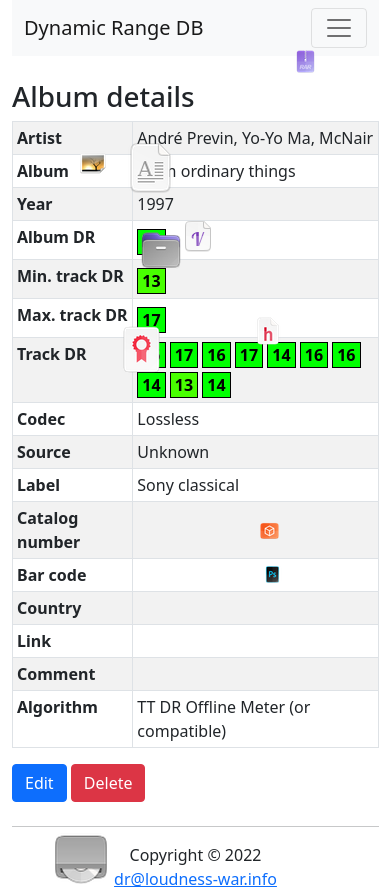 The image size is (391, 891). Describe the element at coordinates (268, 331) in the screenshot. I see `c/c++ header file` at that location.